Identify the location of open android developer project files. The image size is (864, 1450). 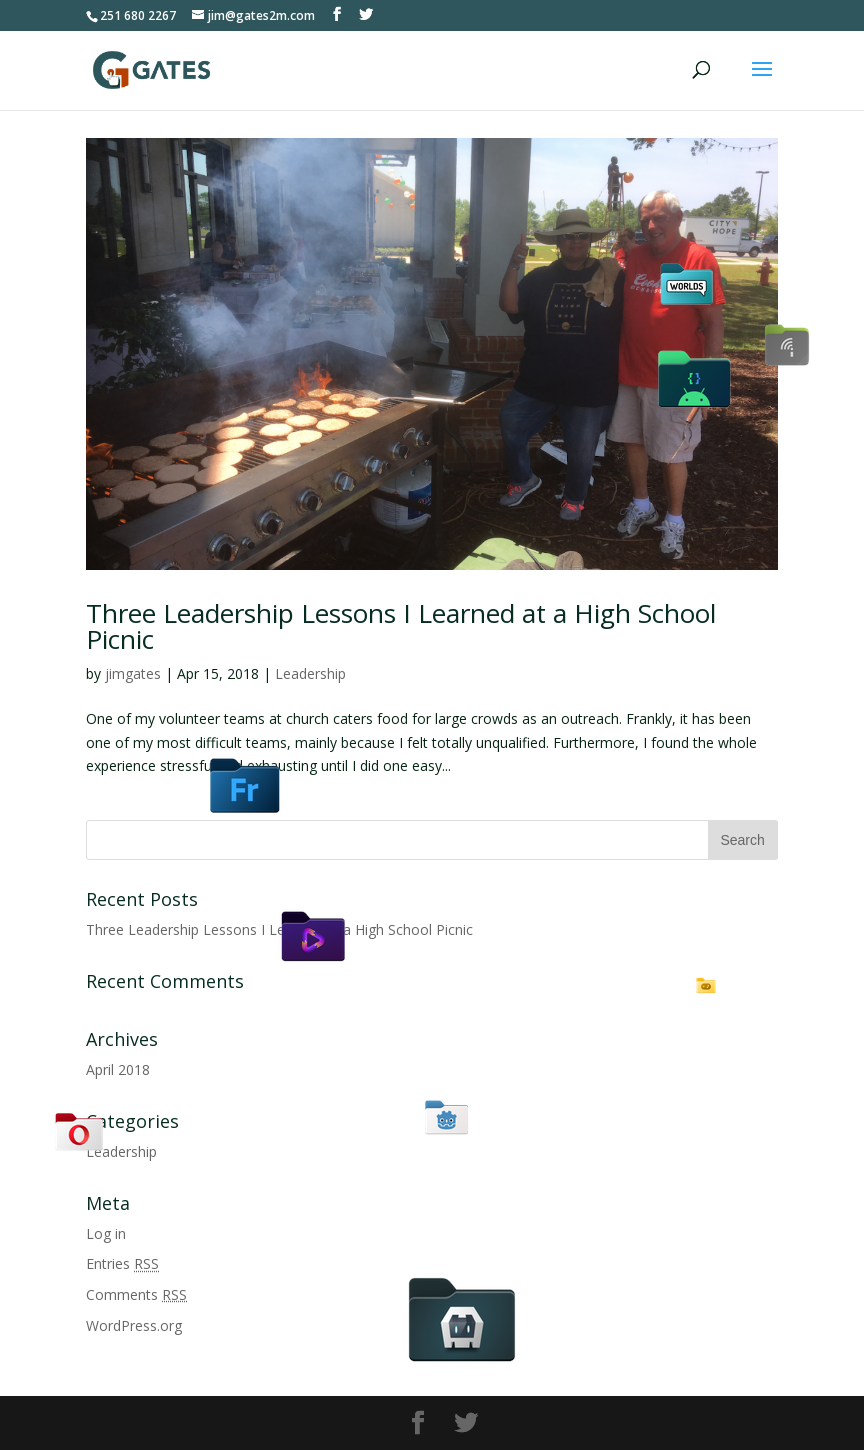
(694, 381).